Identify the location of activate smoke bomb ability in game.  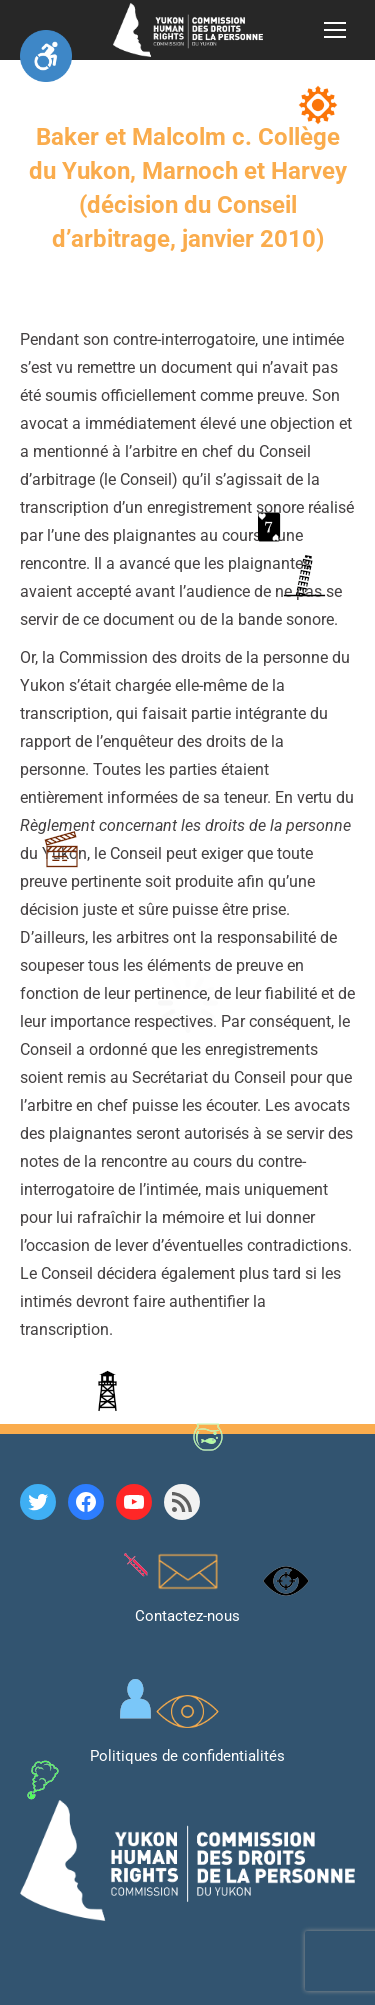
(43, 1780).